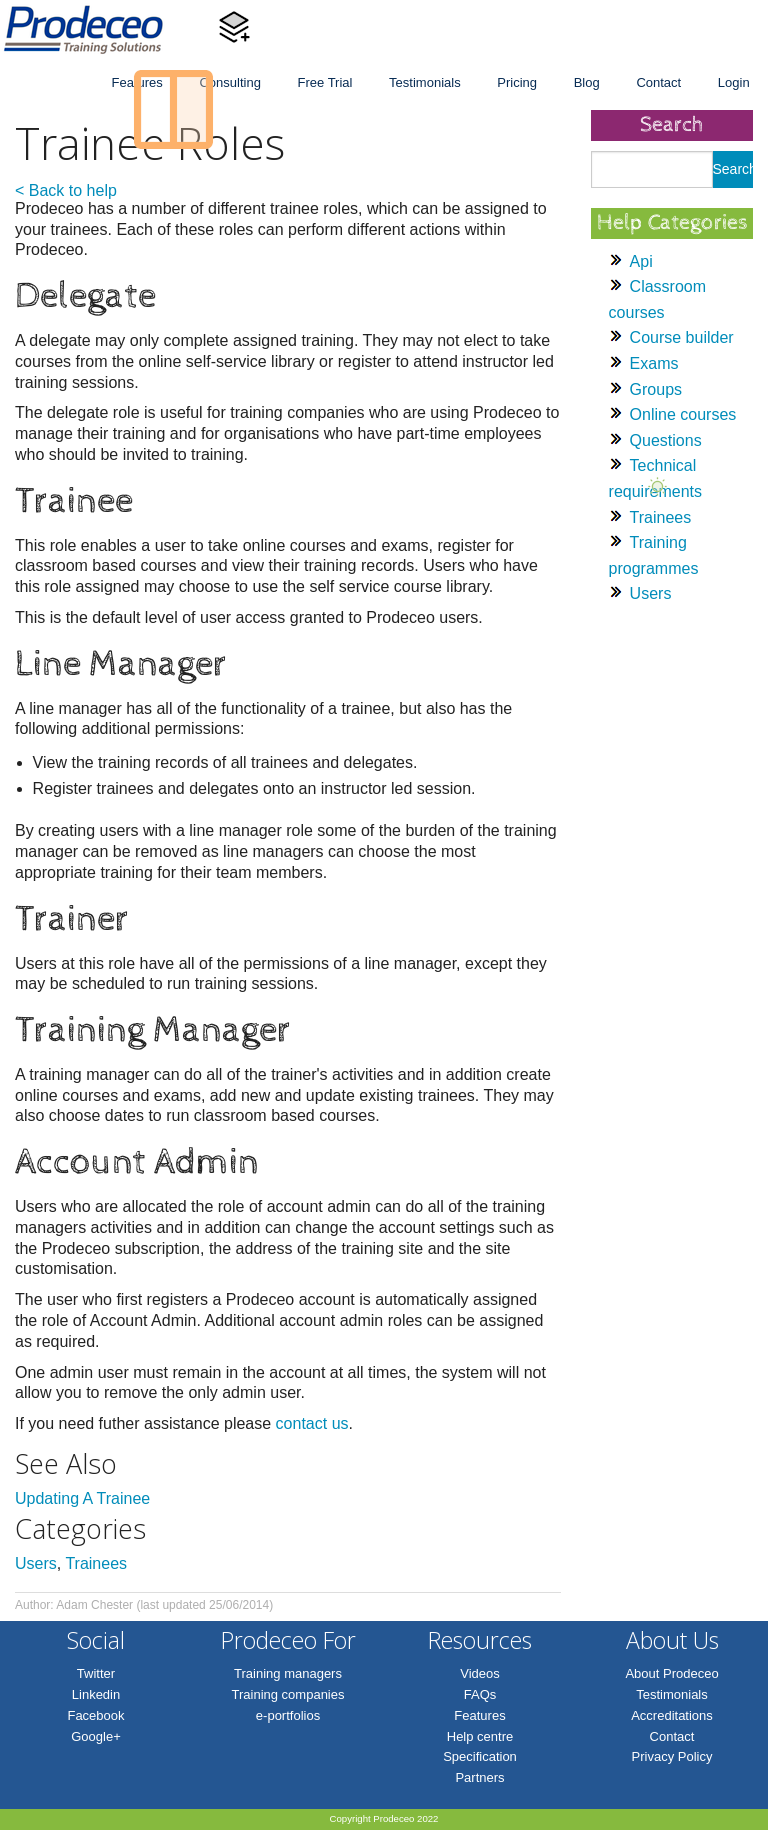 This screenshot has width=768, height=1830. What do you see at coordinates (657, 486) in the screenshot?
I see `reduce screen brightness` at bounding box center [657, 486].